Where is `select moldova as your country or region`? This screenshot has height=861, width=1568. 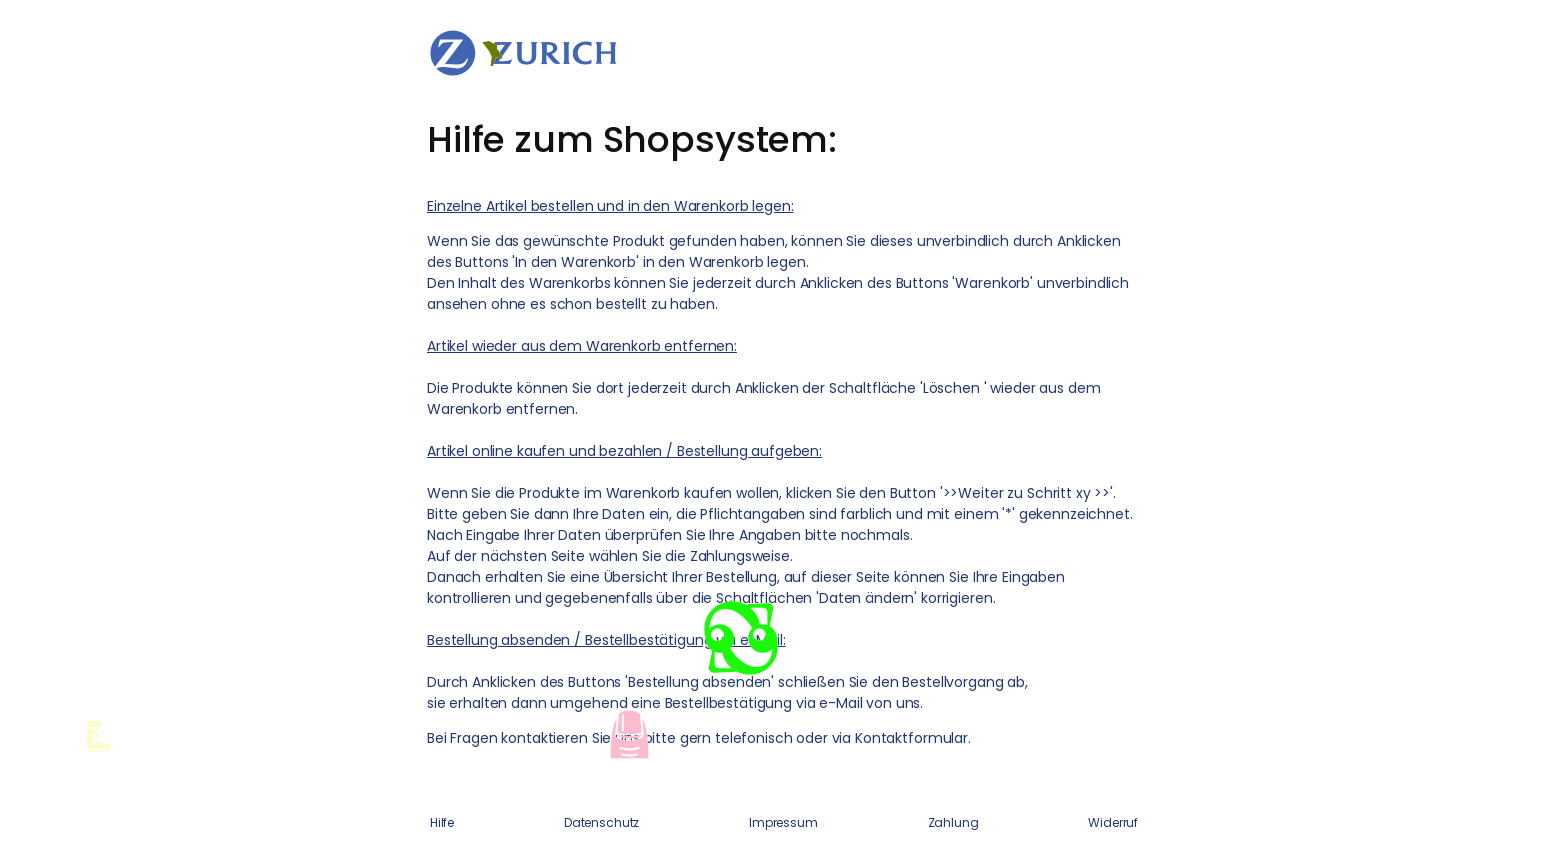 select moldova as your country or region is located at coordinates (492, 53).